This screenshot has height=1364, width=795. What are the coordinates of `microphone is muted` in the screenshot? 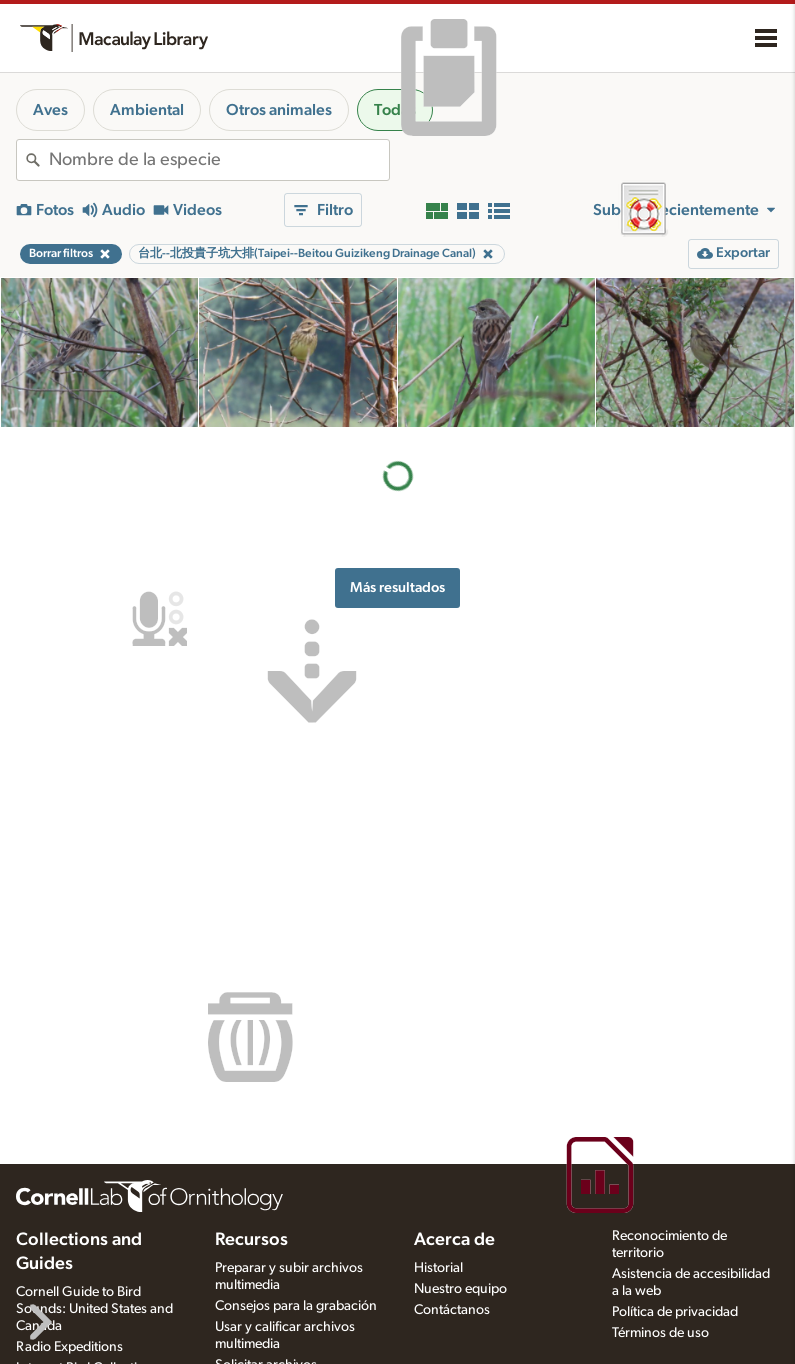 It's located at (158, 617).